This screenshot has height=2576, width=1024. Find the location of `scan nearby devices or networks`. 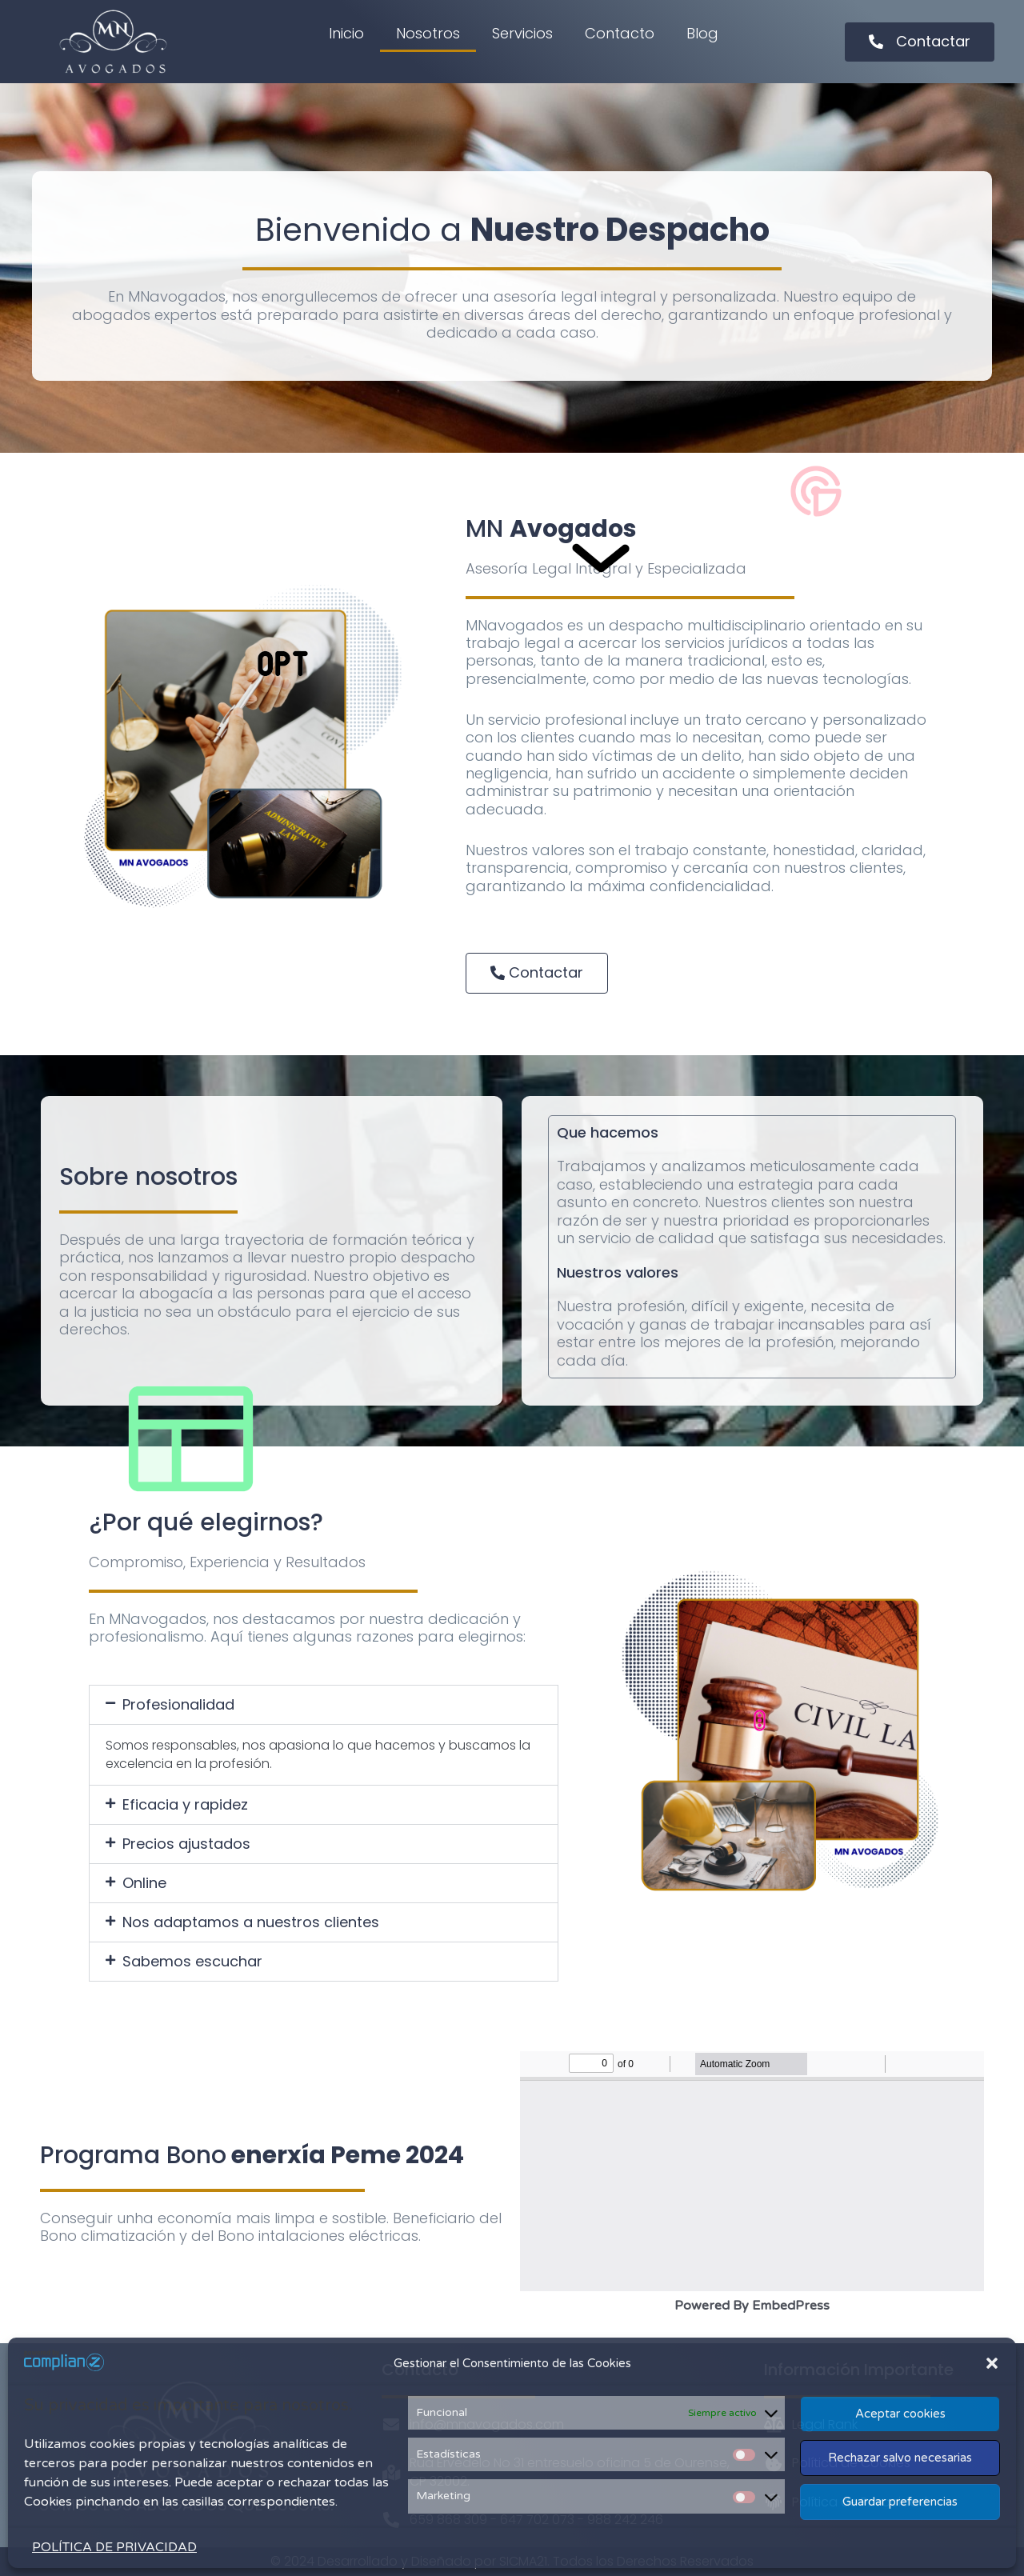

scan nearby devices or networks is located at coordinates (816, 491).